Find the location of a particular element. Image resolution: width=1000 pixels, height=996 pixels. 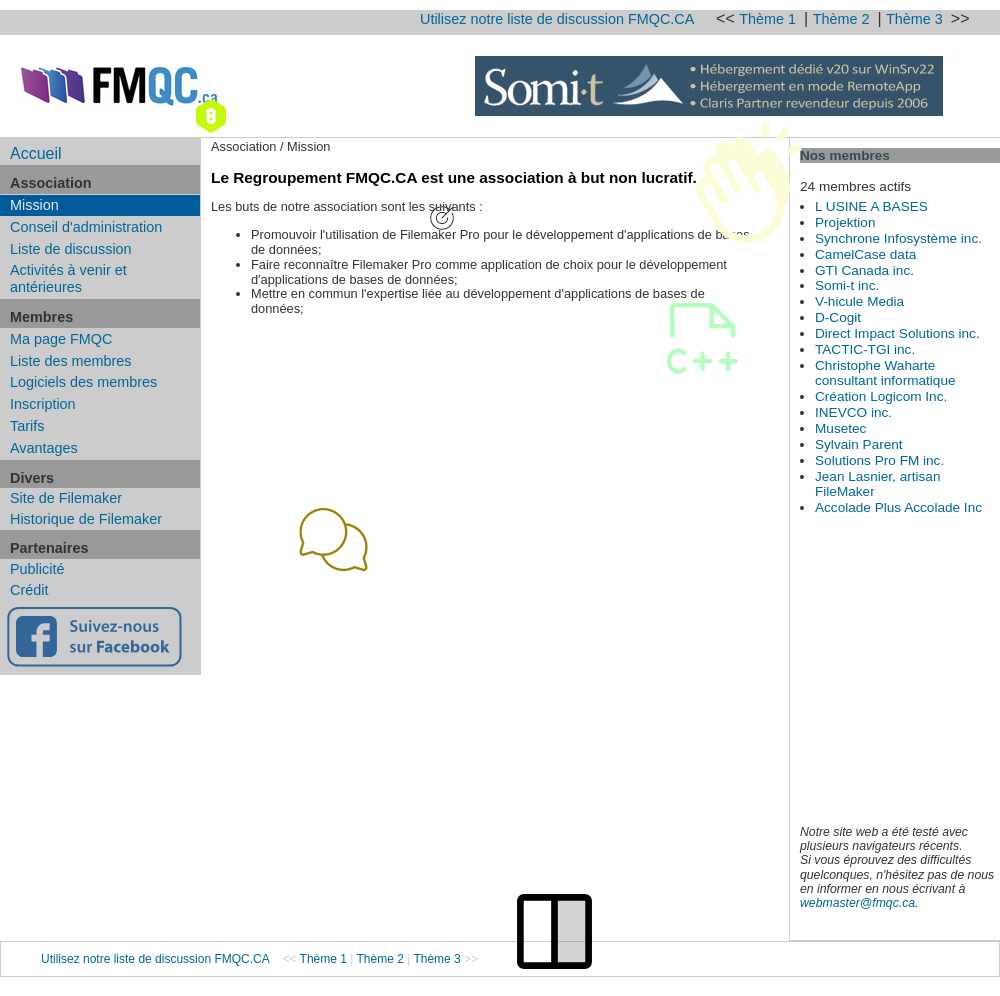

open chat or messaging is located at coordinates (333, 539).